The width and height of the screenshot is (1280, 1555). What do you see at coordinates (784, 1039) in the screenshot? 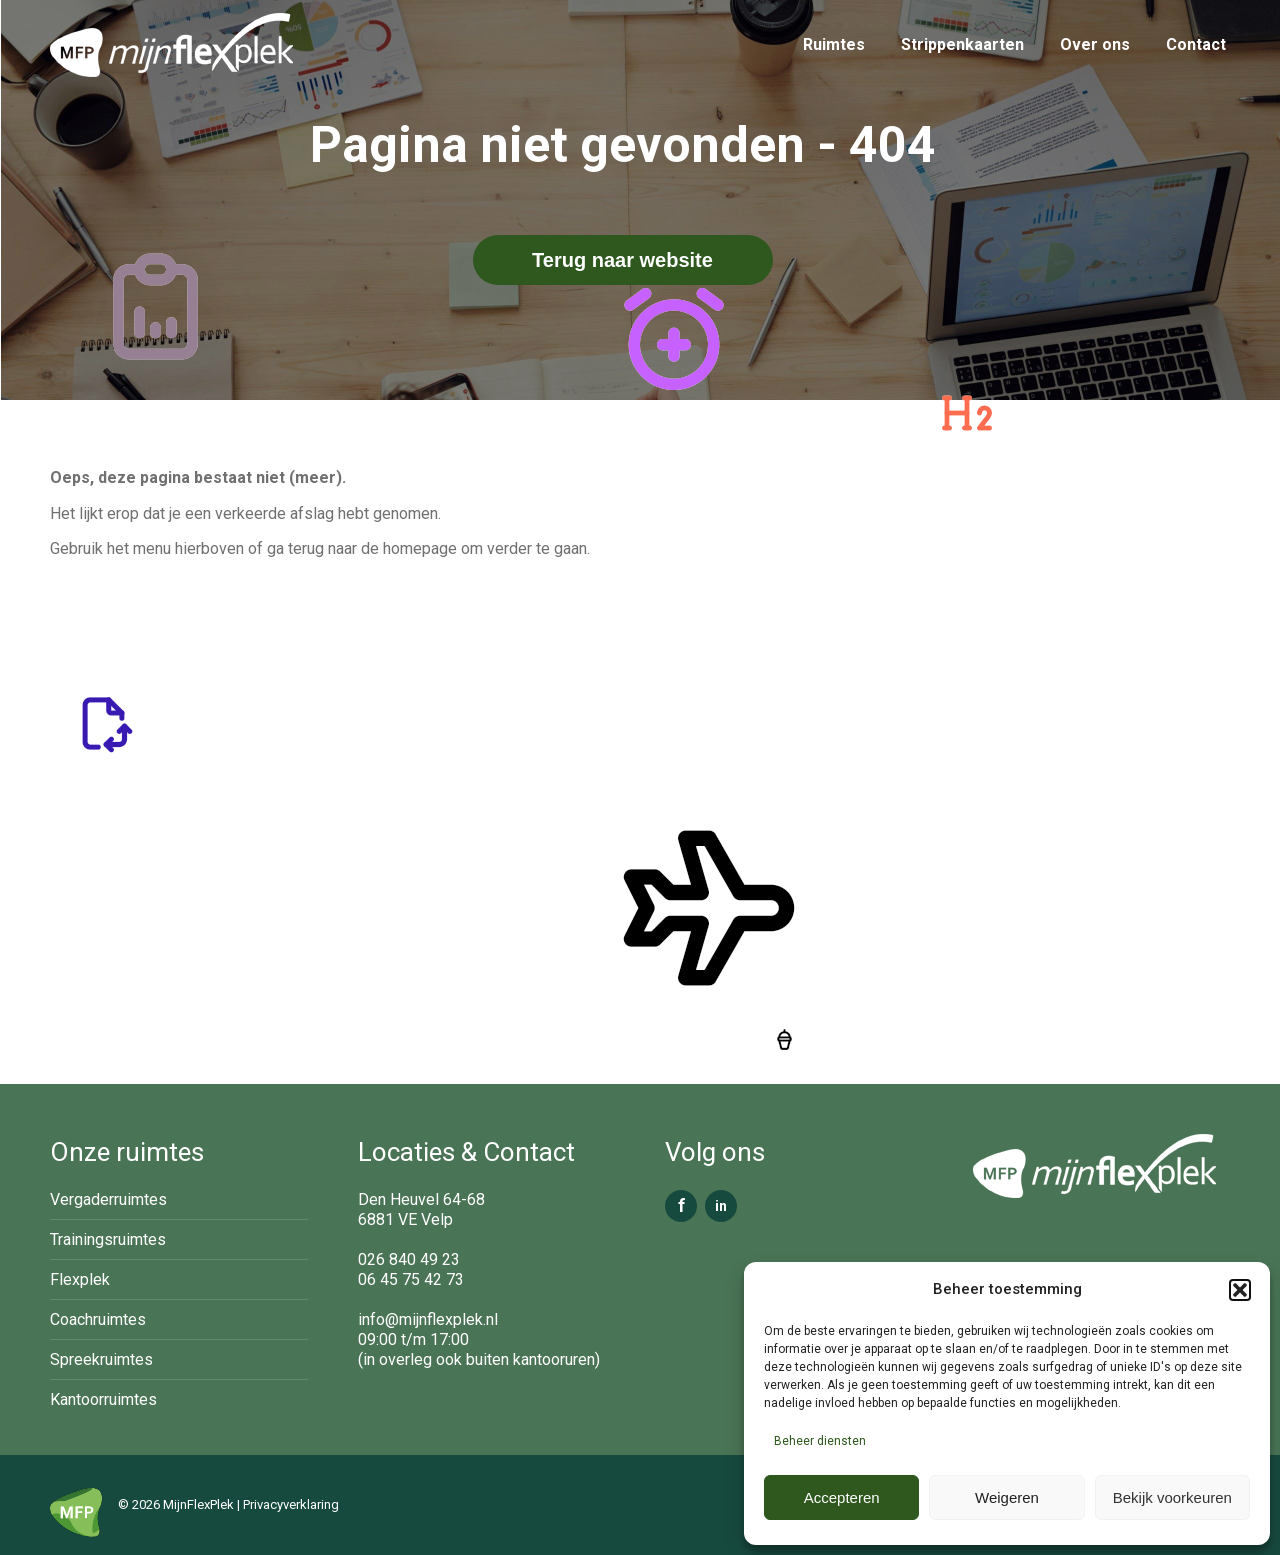
I see `browse smoothie or milkshake options` at bounding box center [784, 1039].